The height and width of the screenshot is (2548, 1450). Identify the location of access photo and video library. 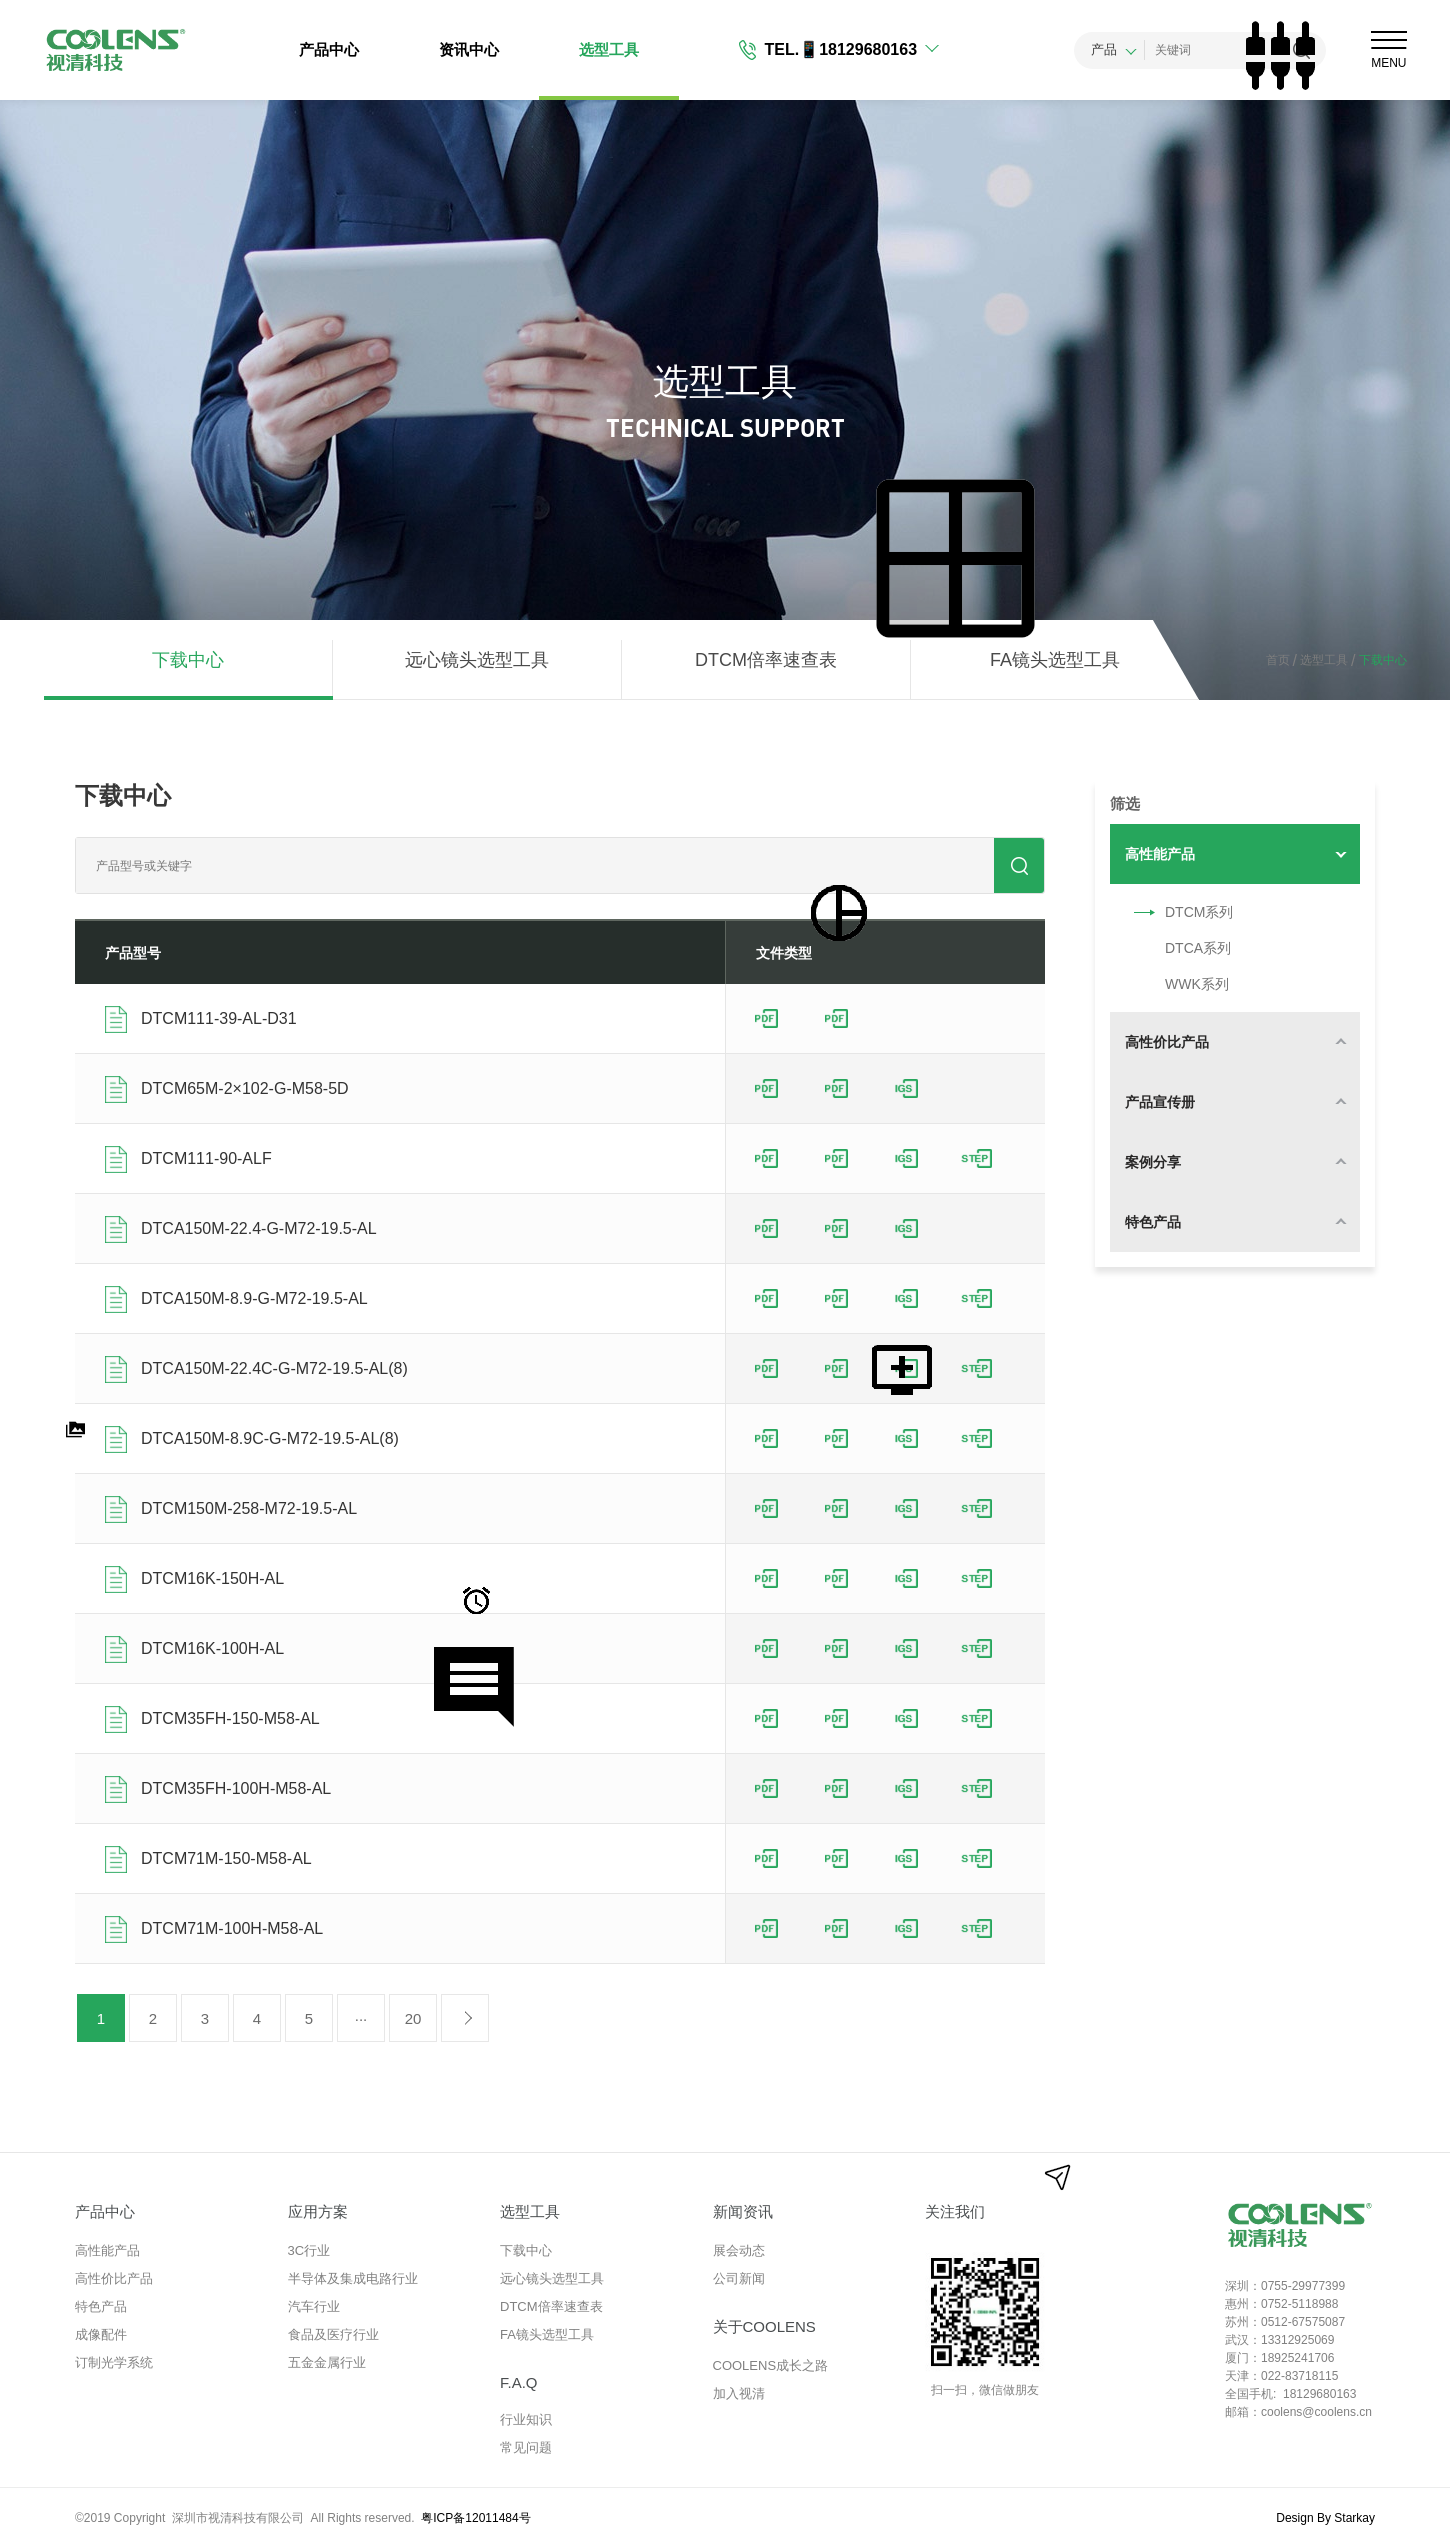
(75, 1429).